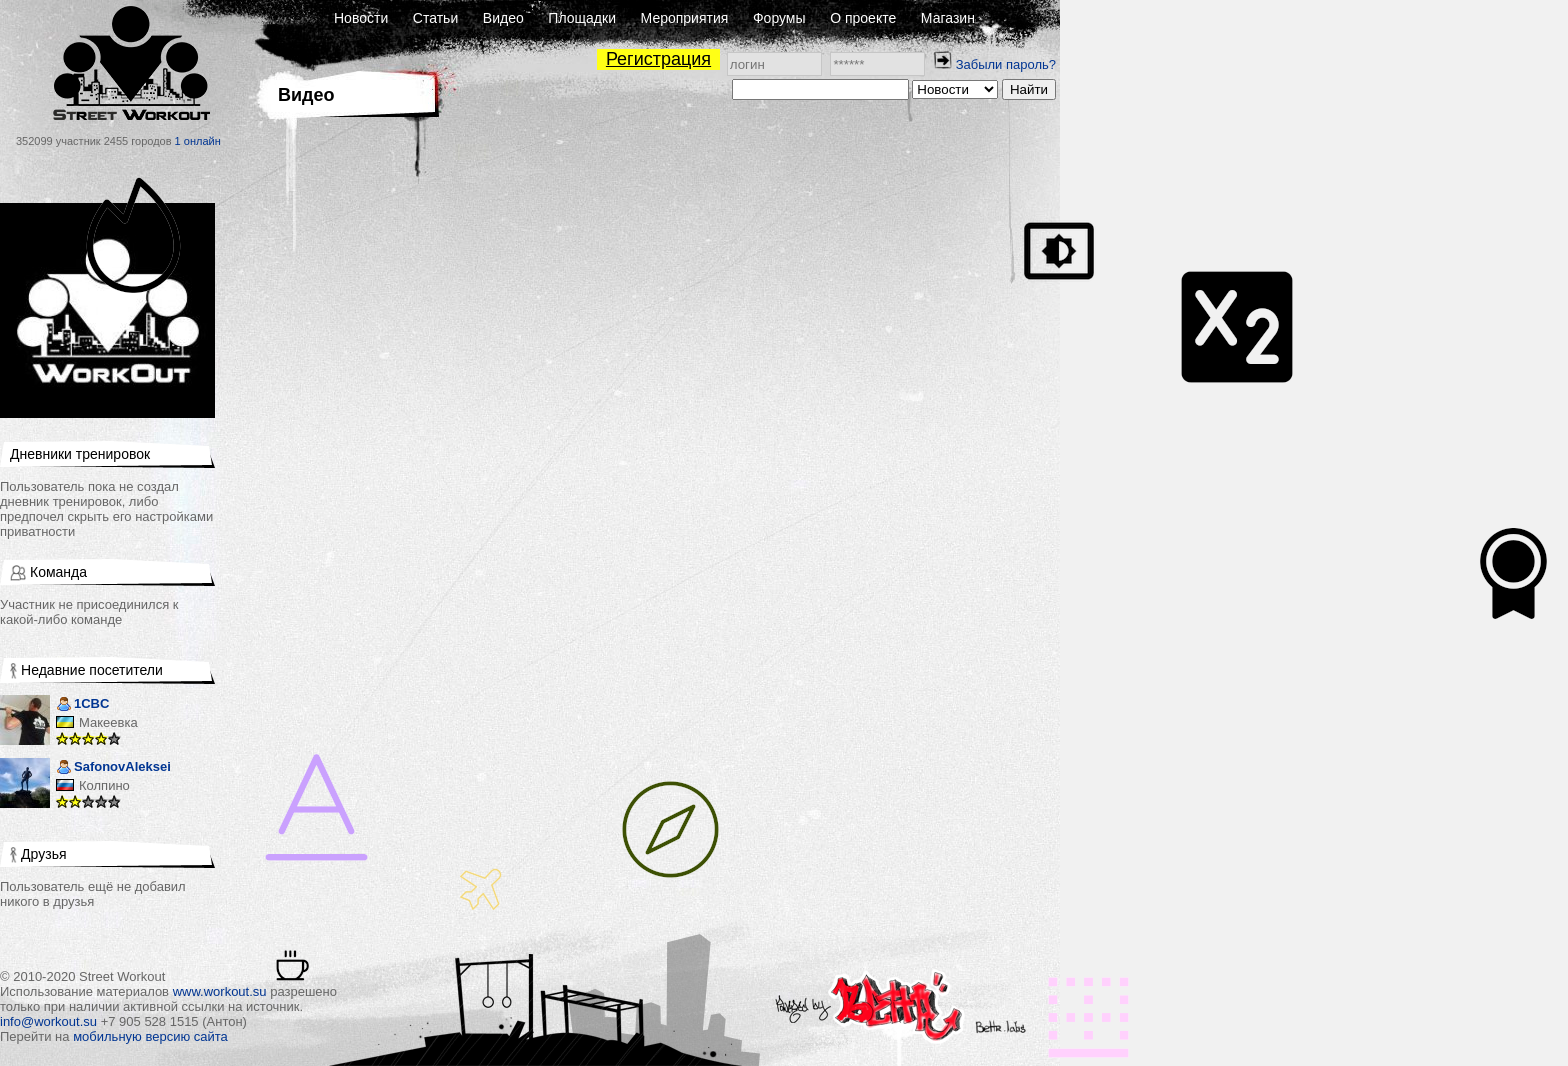  Describe the element at coordinates (133, 237) in the screenshot. I see `indicates trending or popular content` at that location.